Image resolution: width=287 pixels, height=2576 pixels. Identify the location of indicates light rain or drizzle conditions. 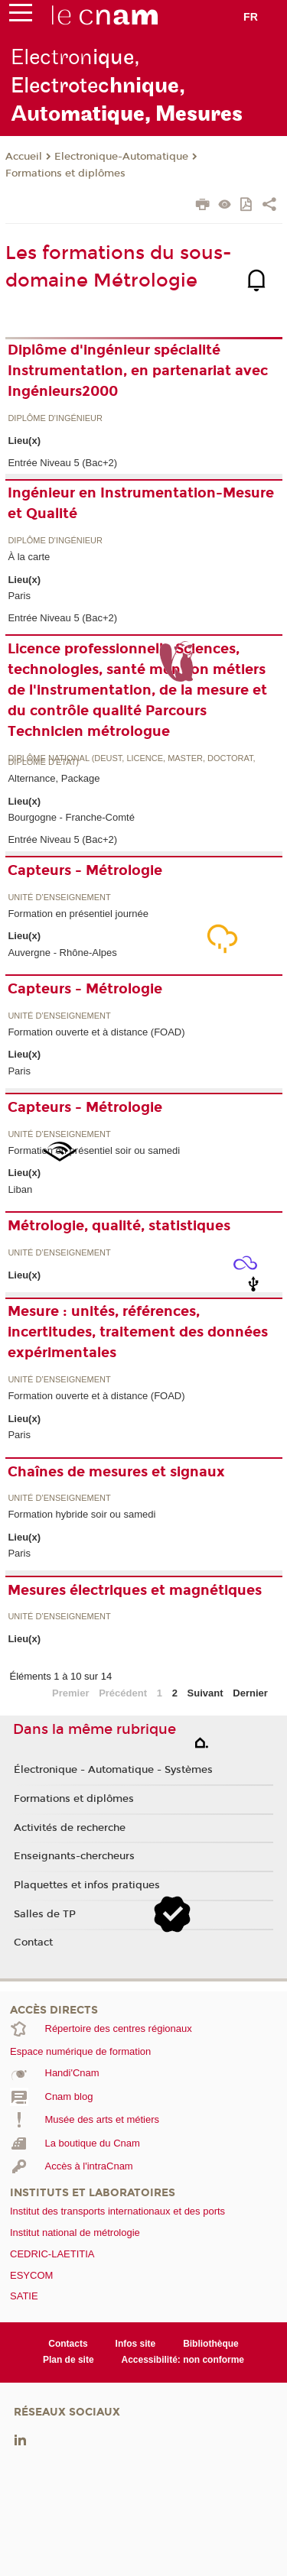
(222, 938).